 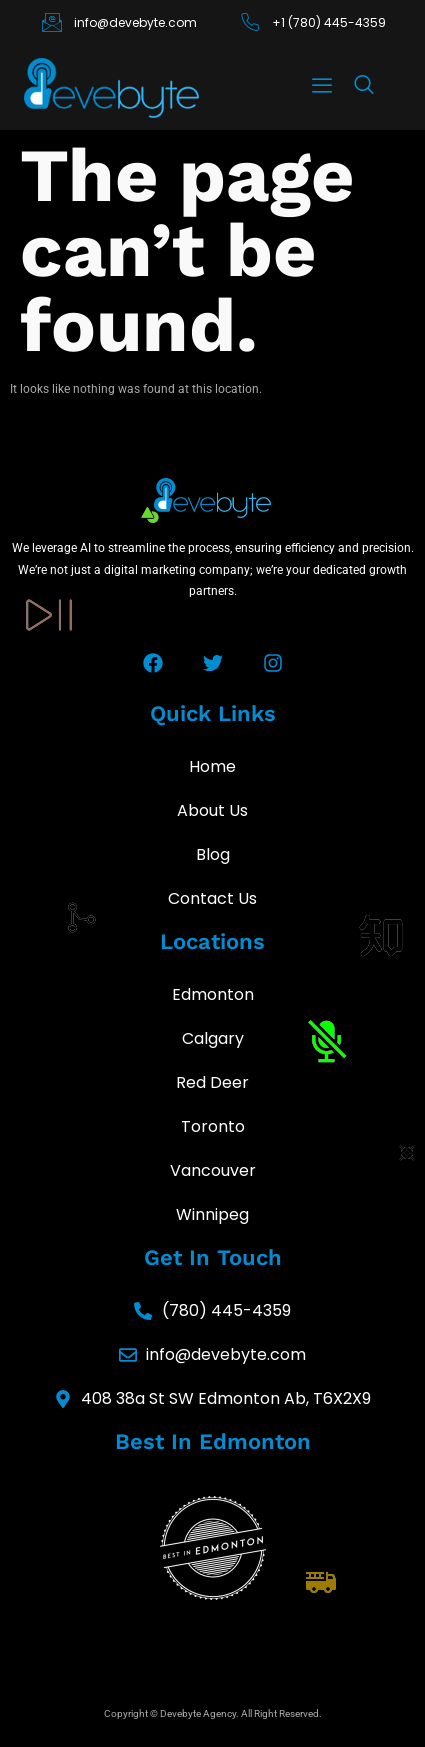 I want to click on access shape tools or drawing options, so click(x=150, y=515).